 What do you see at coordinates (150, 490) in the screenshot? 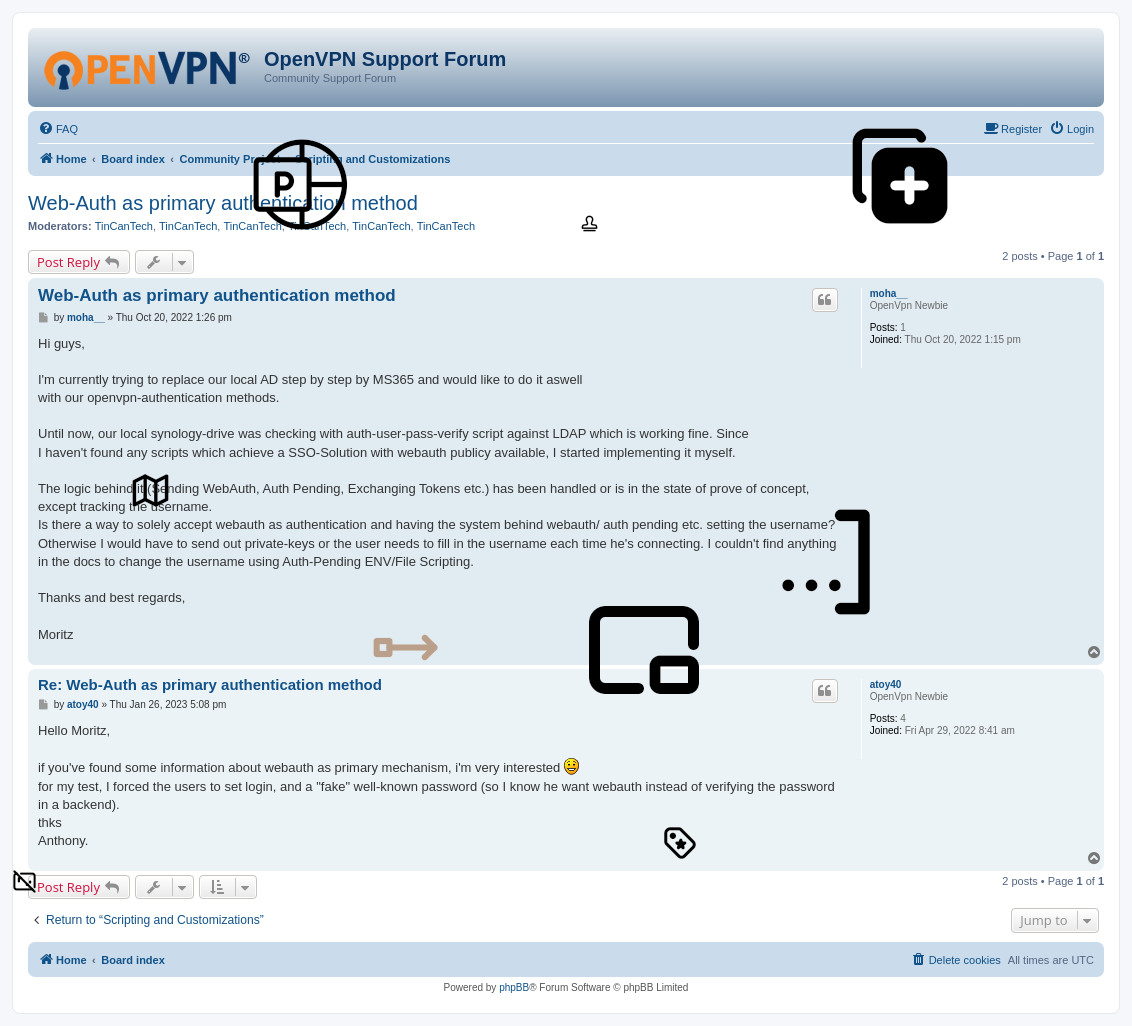
I see `view map or navigation` at bounding box center [150, 490].